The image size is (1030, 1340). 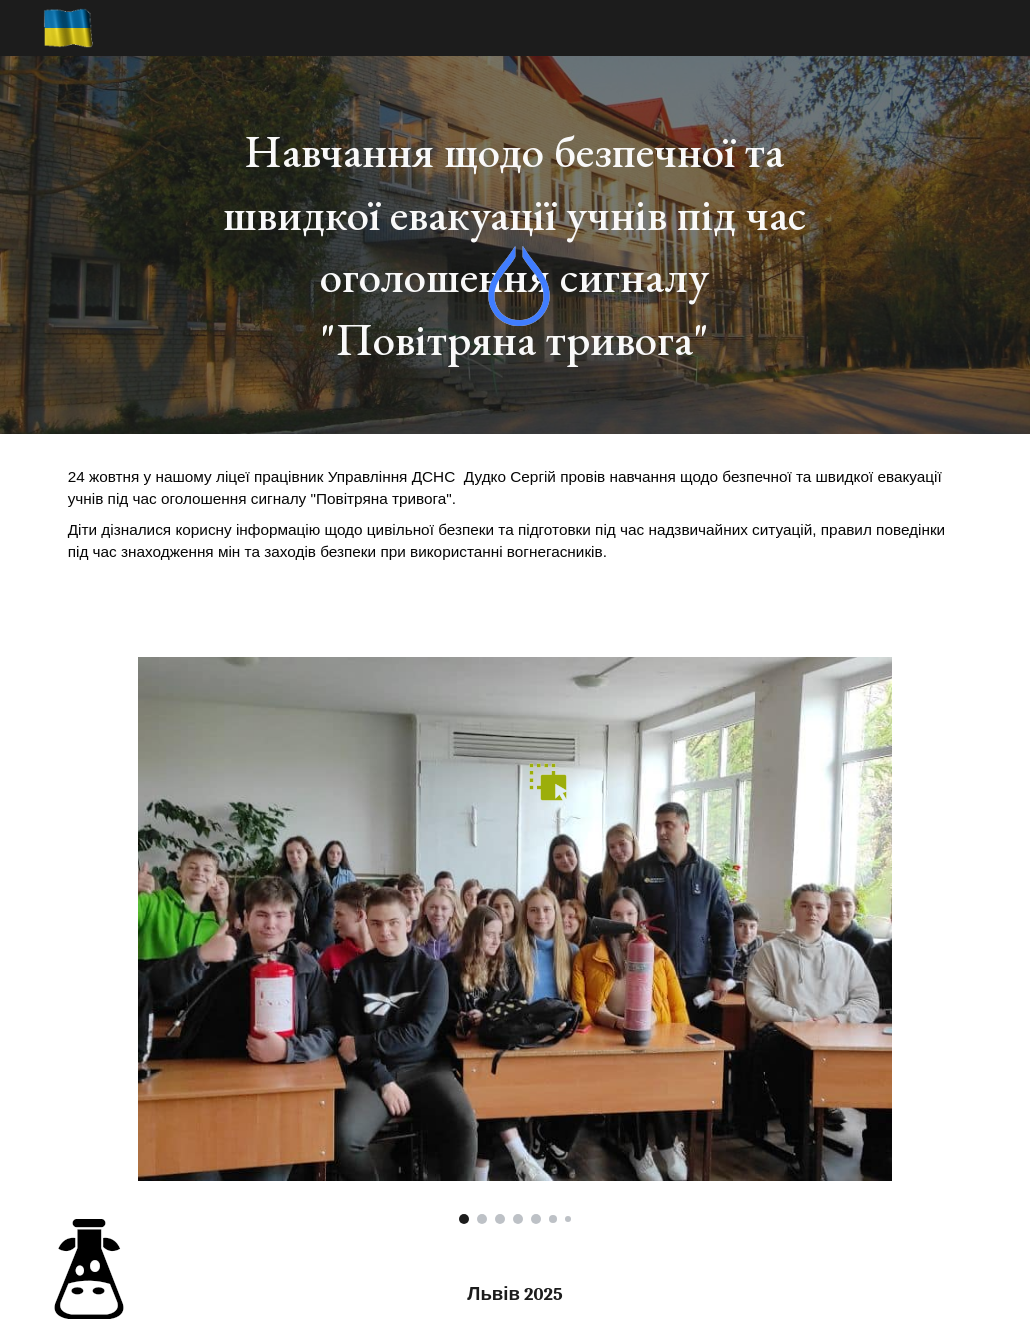 I want to click on drag and drop to reposition element, so click(x=548, y=782).